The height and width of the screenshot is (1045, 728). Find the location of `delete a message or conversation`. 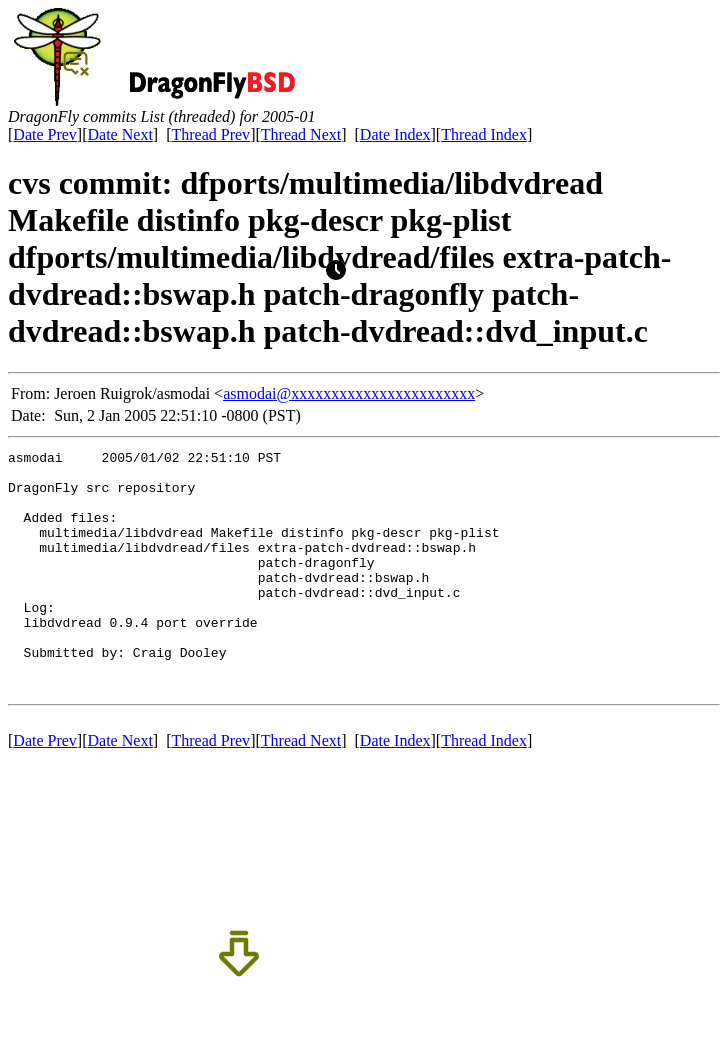

delete a message or conversation is located at coordinates (75, 62).